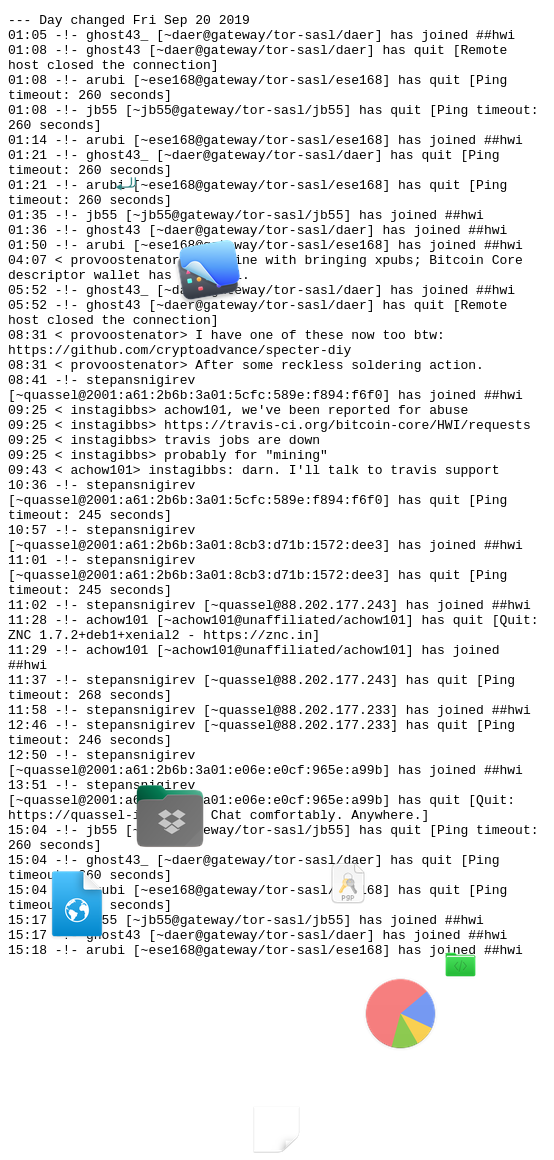  Describe the element at coordinates (208, 271) in the screenshot. I see `access screen capture or screenshot tool` at that location.